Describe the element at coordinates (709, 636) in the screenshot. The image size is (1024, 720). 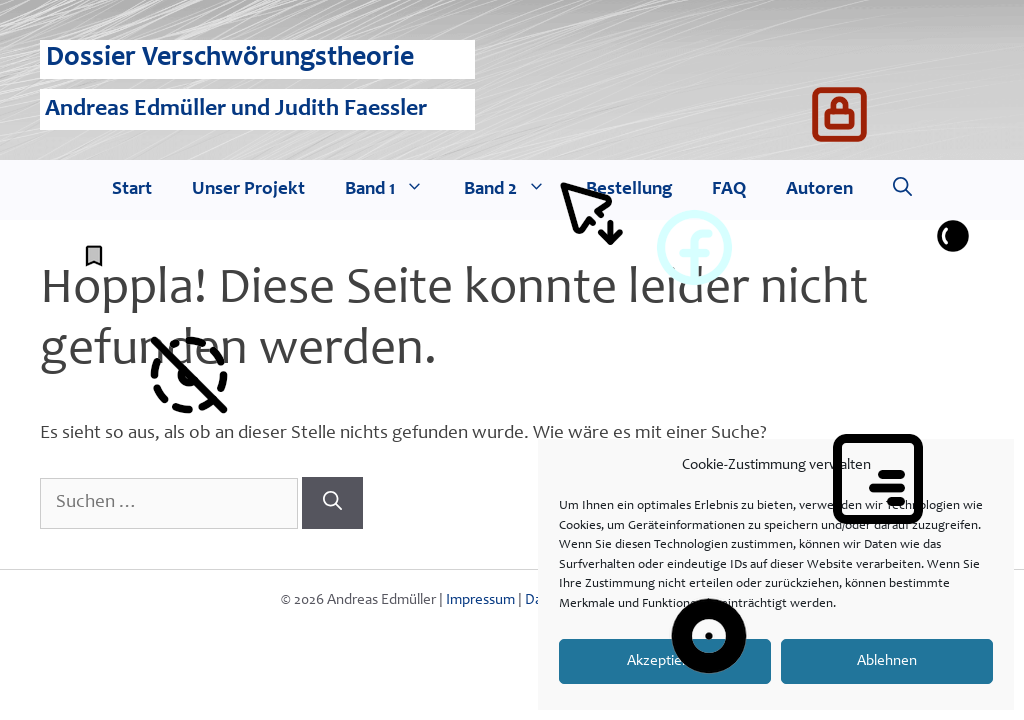
I see `access your music library or albums` at that location.